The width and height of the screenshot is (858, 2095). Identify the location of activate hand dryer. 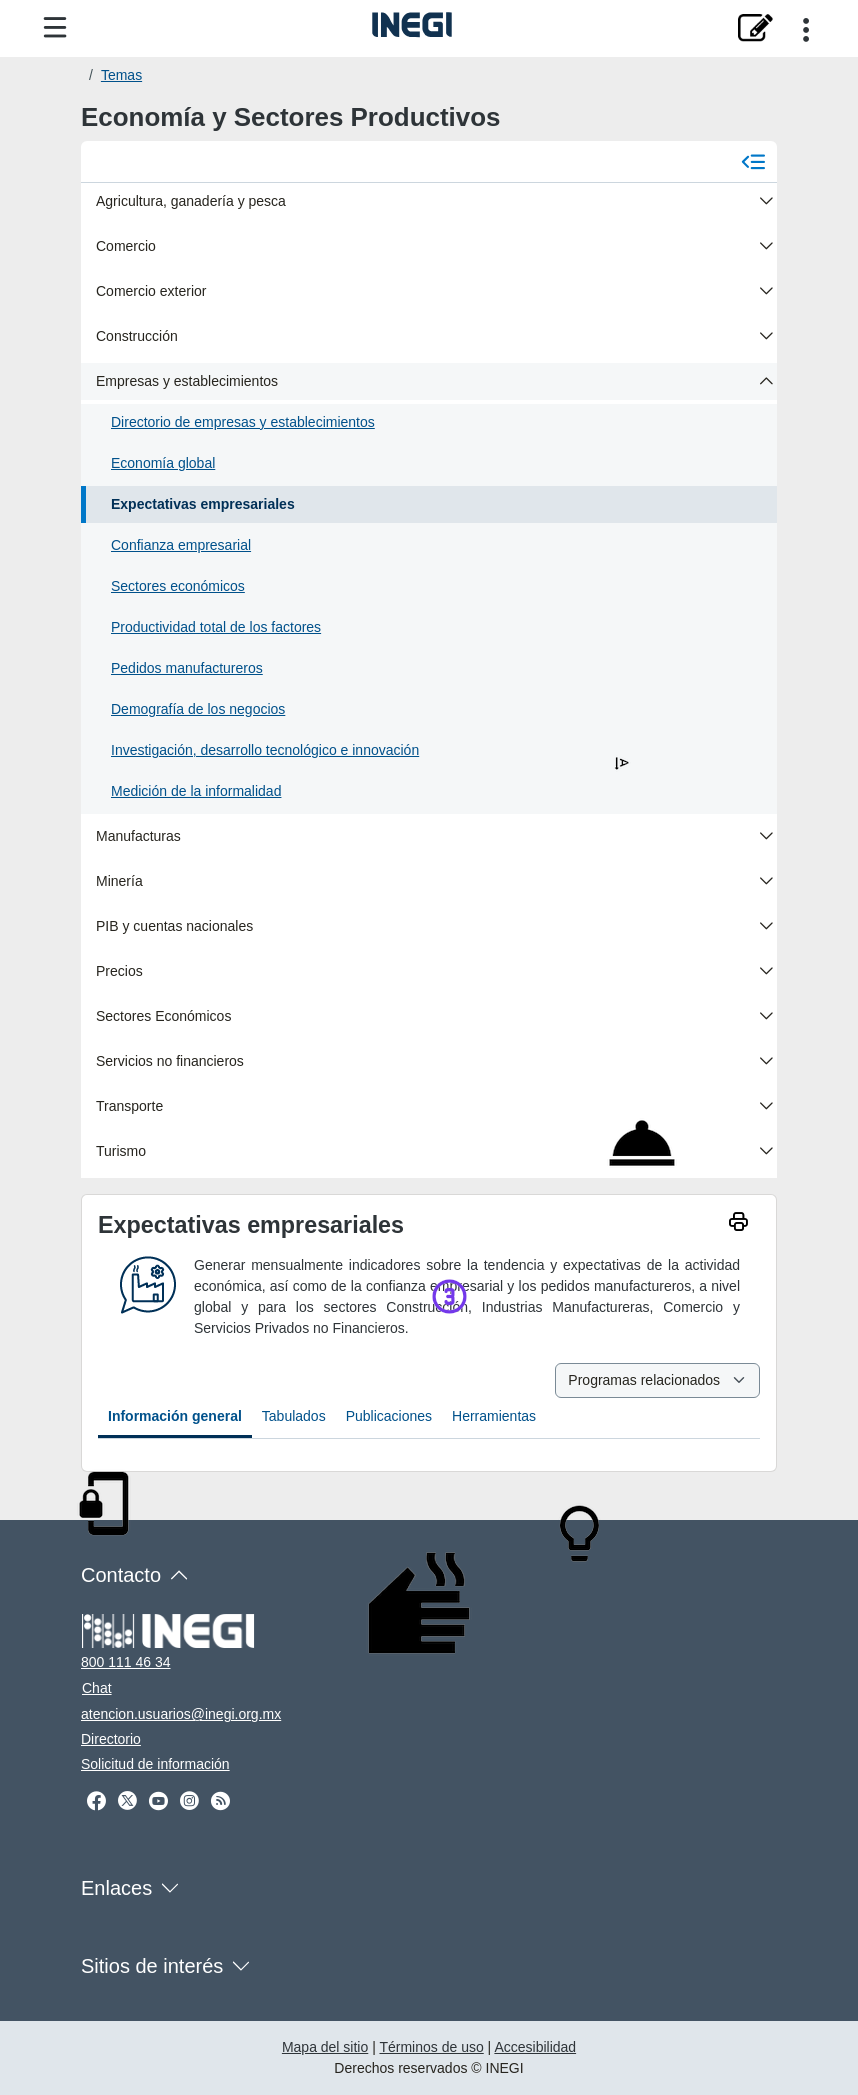
(421, 1600).